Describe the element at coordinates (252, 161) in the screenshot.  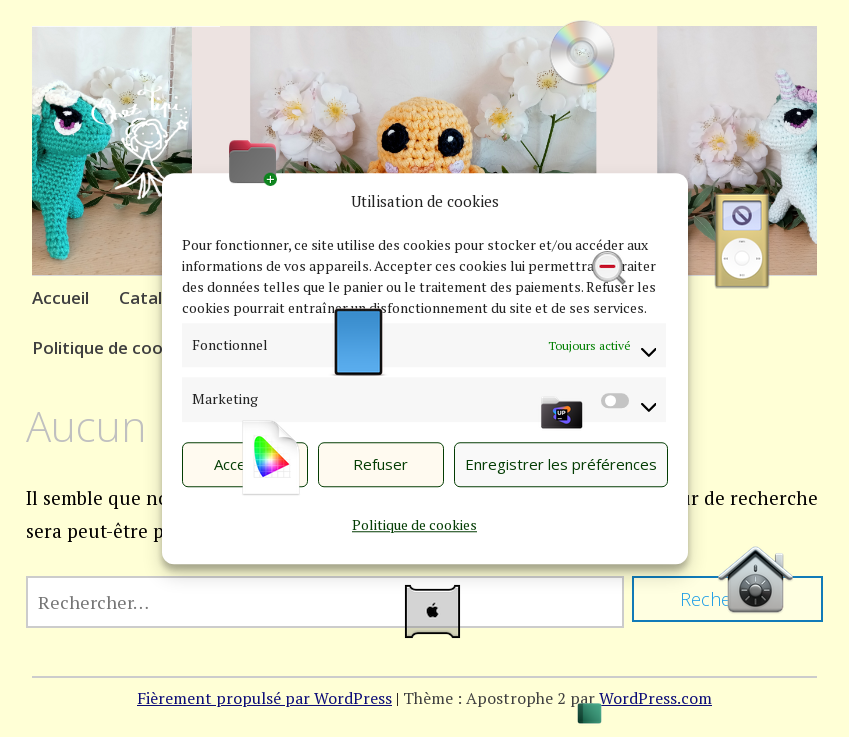
I see `create a new folder` at that location.